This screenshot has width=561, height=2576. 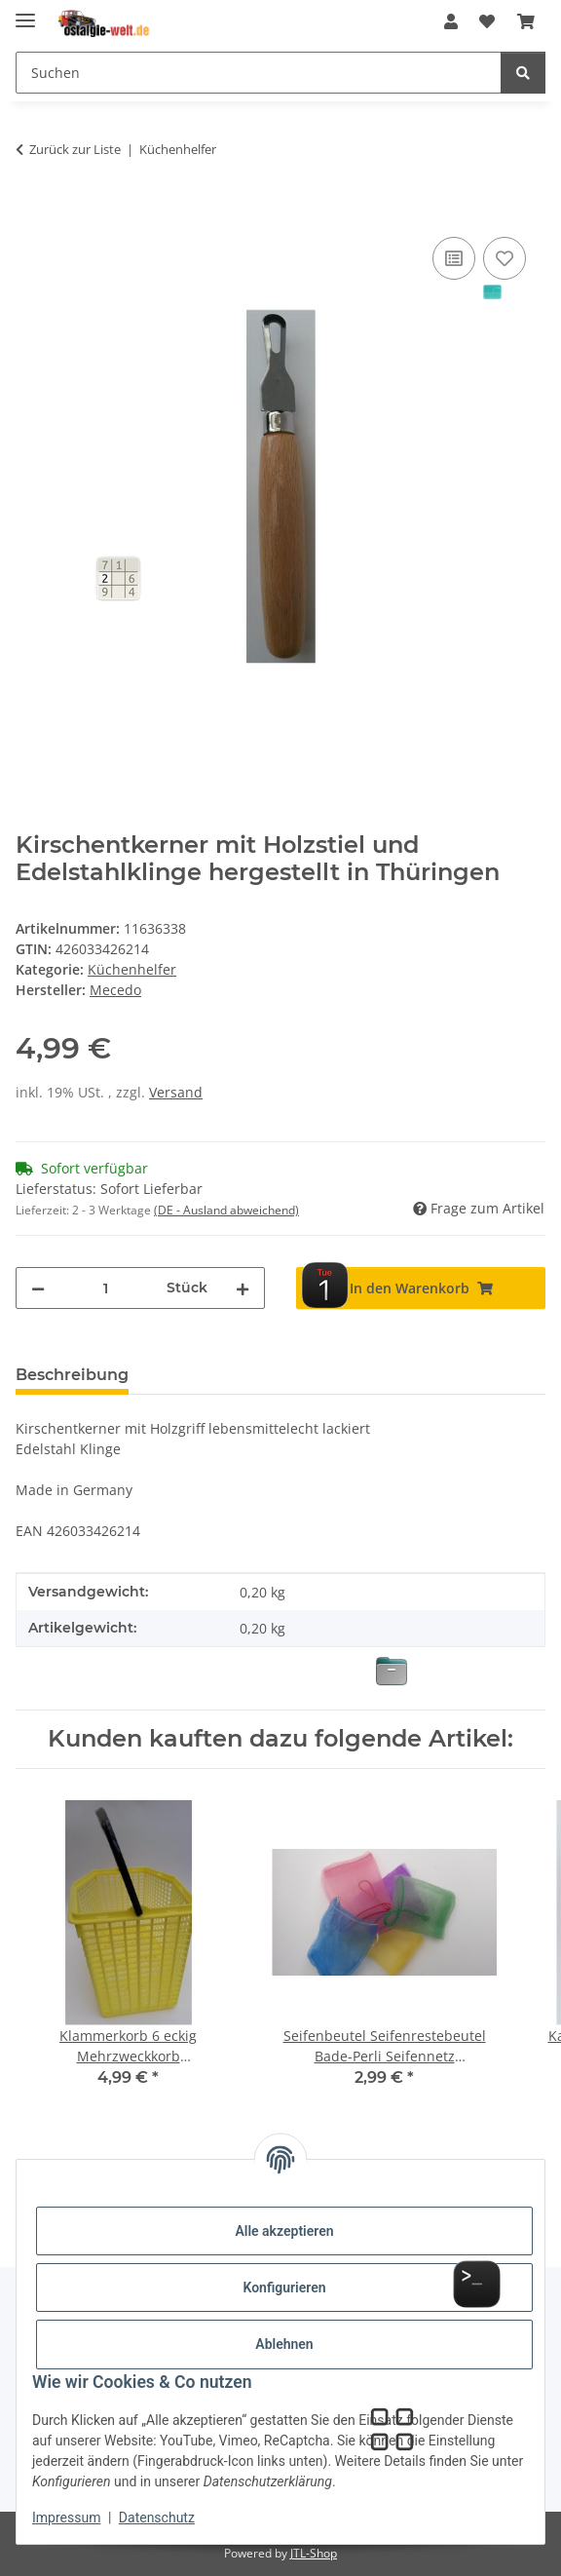 I want to click on open the calendar app, so click(x=324, y=1285).